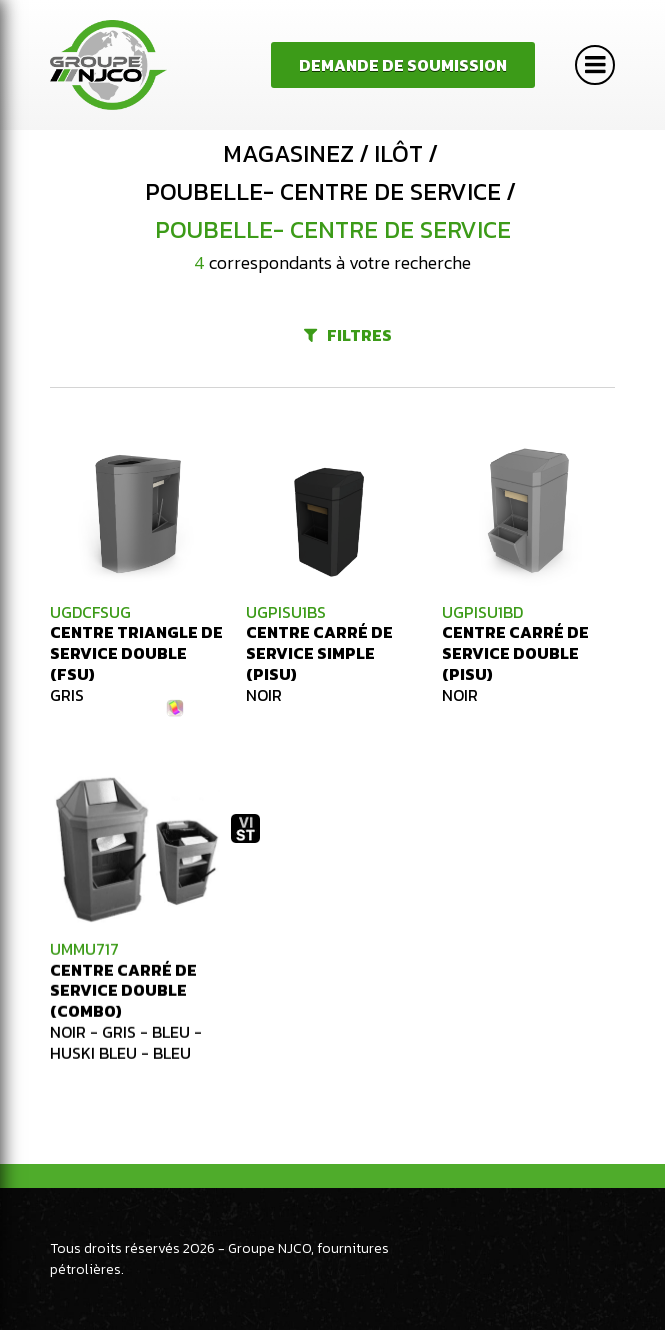 The width and height of the screenshot is (665, 1330). I want to click on open grapher to plot mathematical equations, so click(175, 708).